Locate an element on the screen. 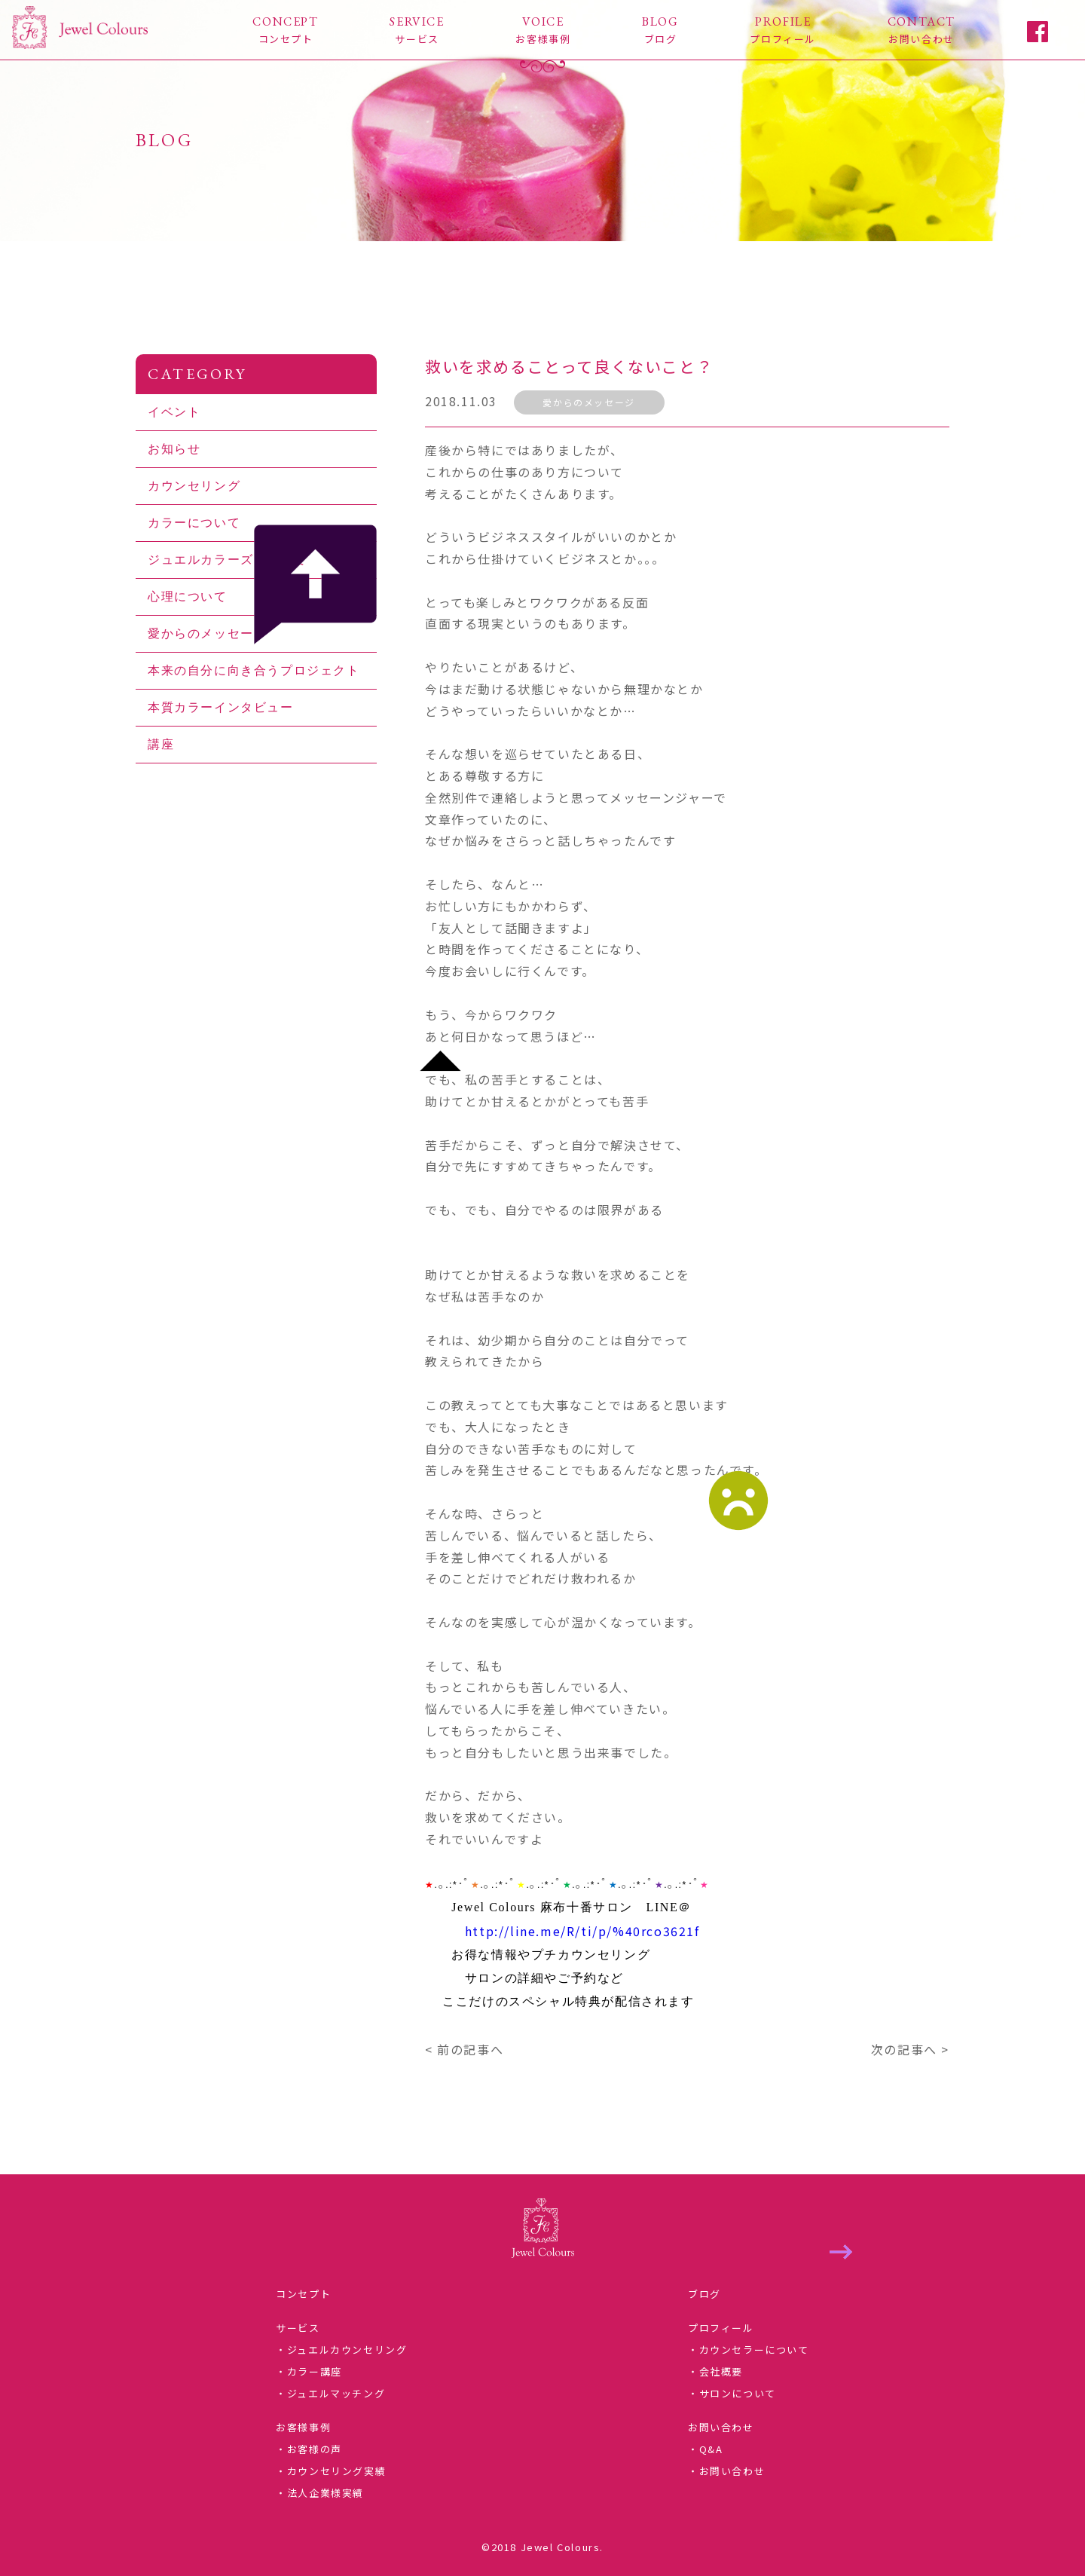 This screenshot has height=2576, width=1085. expand or show more content above is located at coordinates (440, 1060).